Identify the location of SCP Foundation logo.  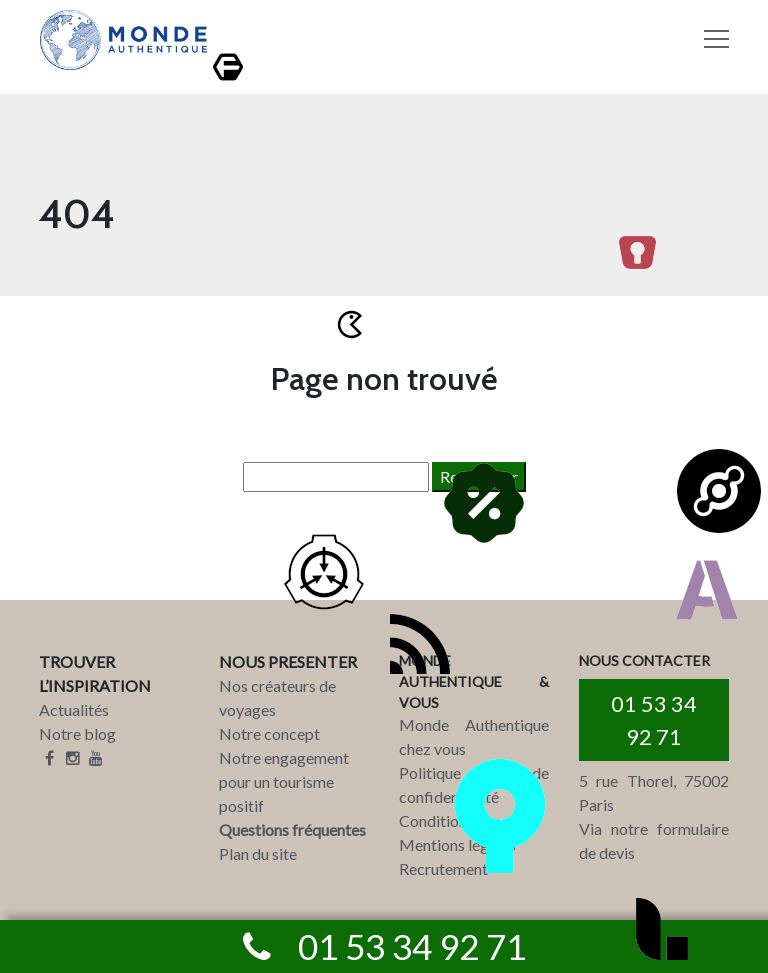
(324, 572).